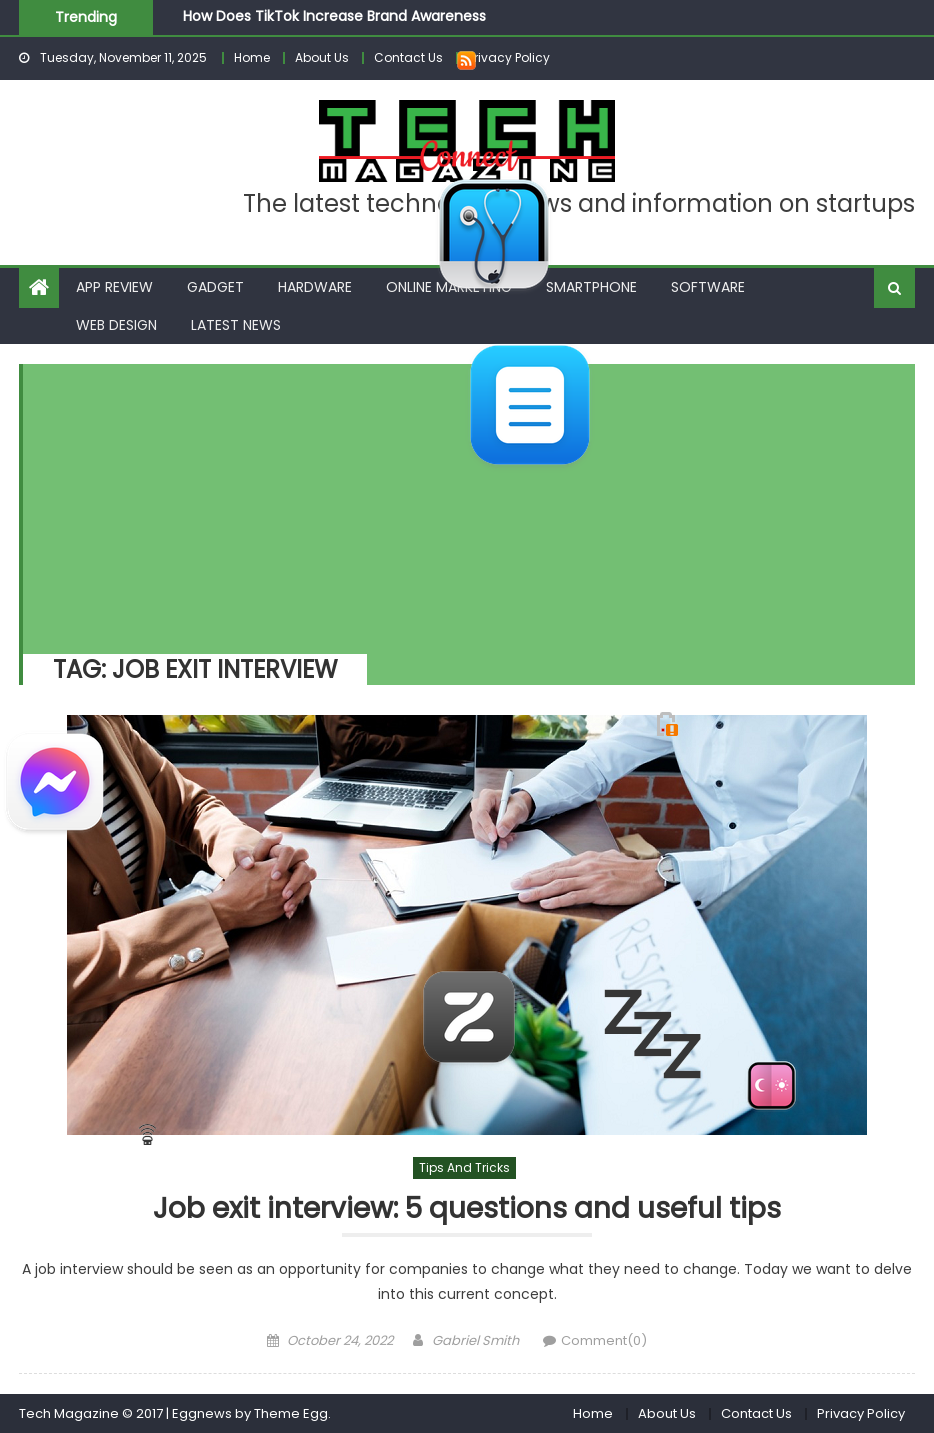  I want to click on indicates disk is in standby/sleep mode, so click(649, 1034).